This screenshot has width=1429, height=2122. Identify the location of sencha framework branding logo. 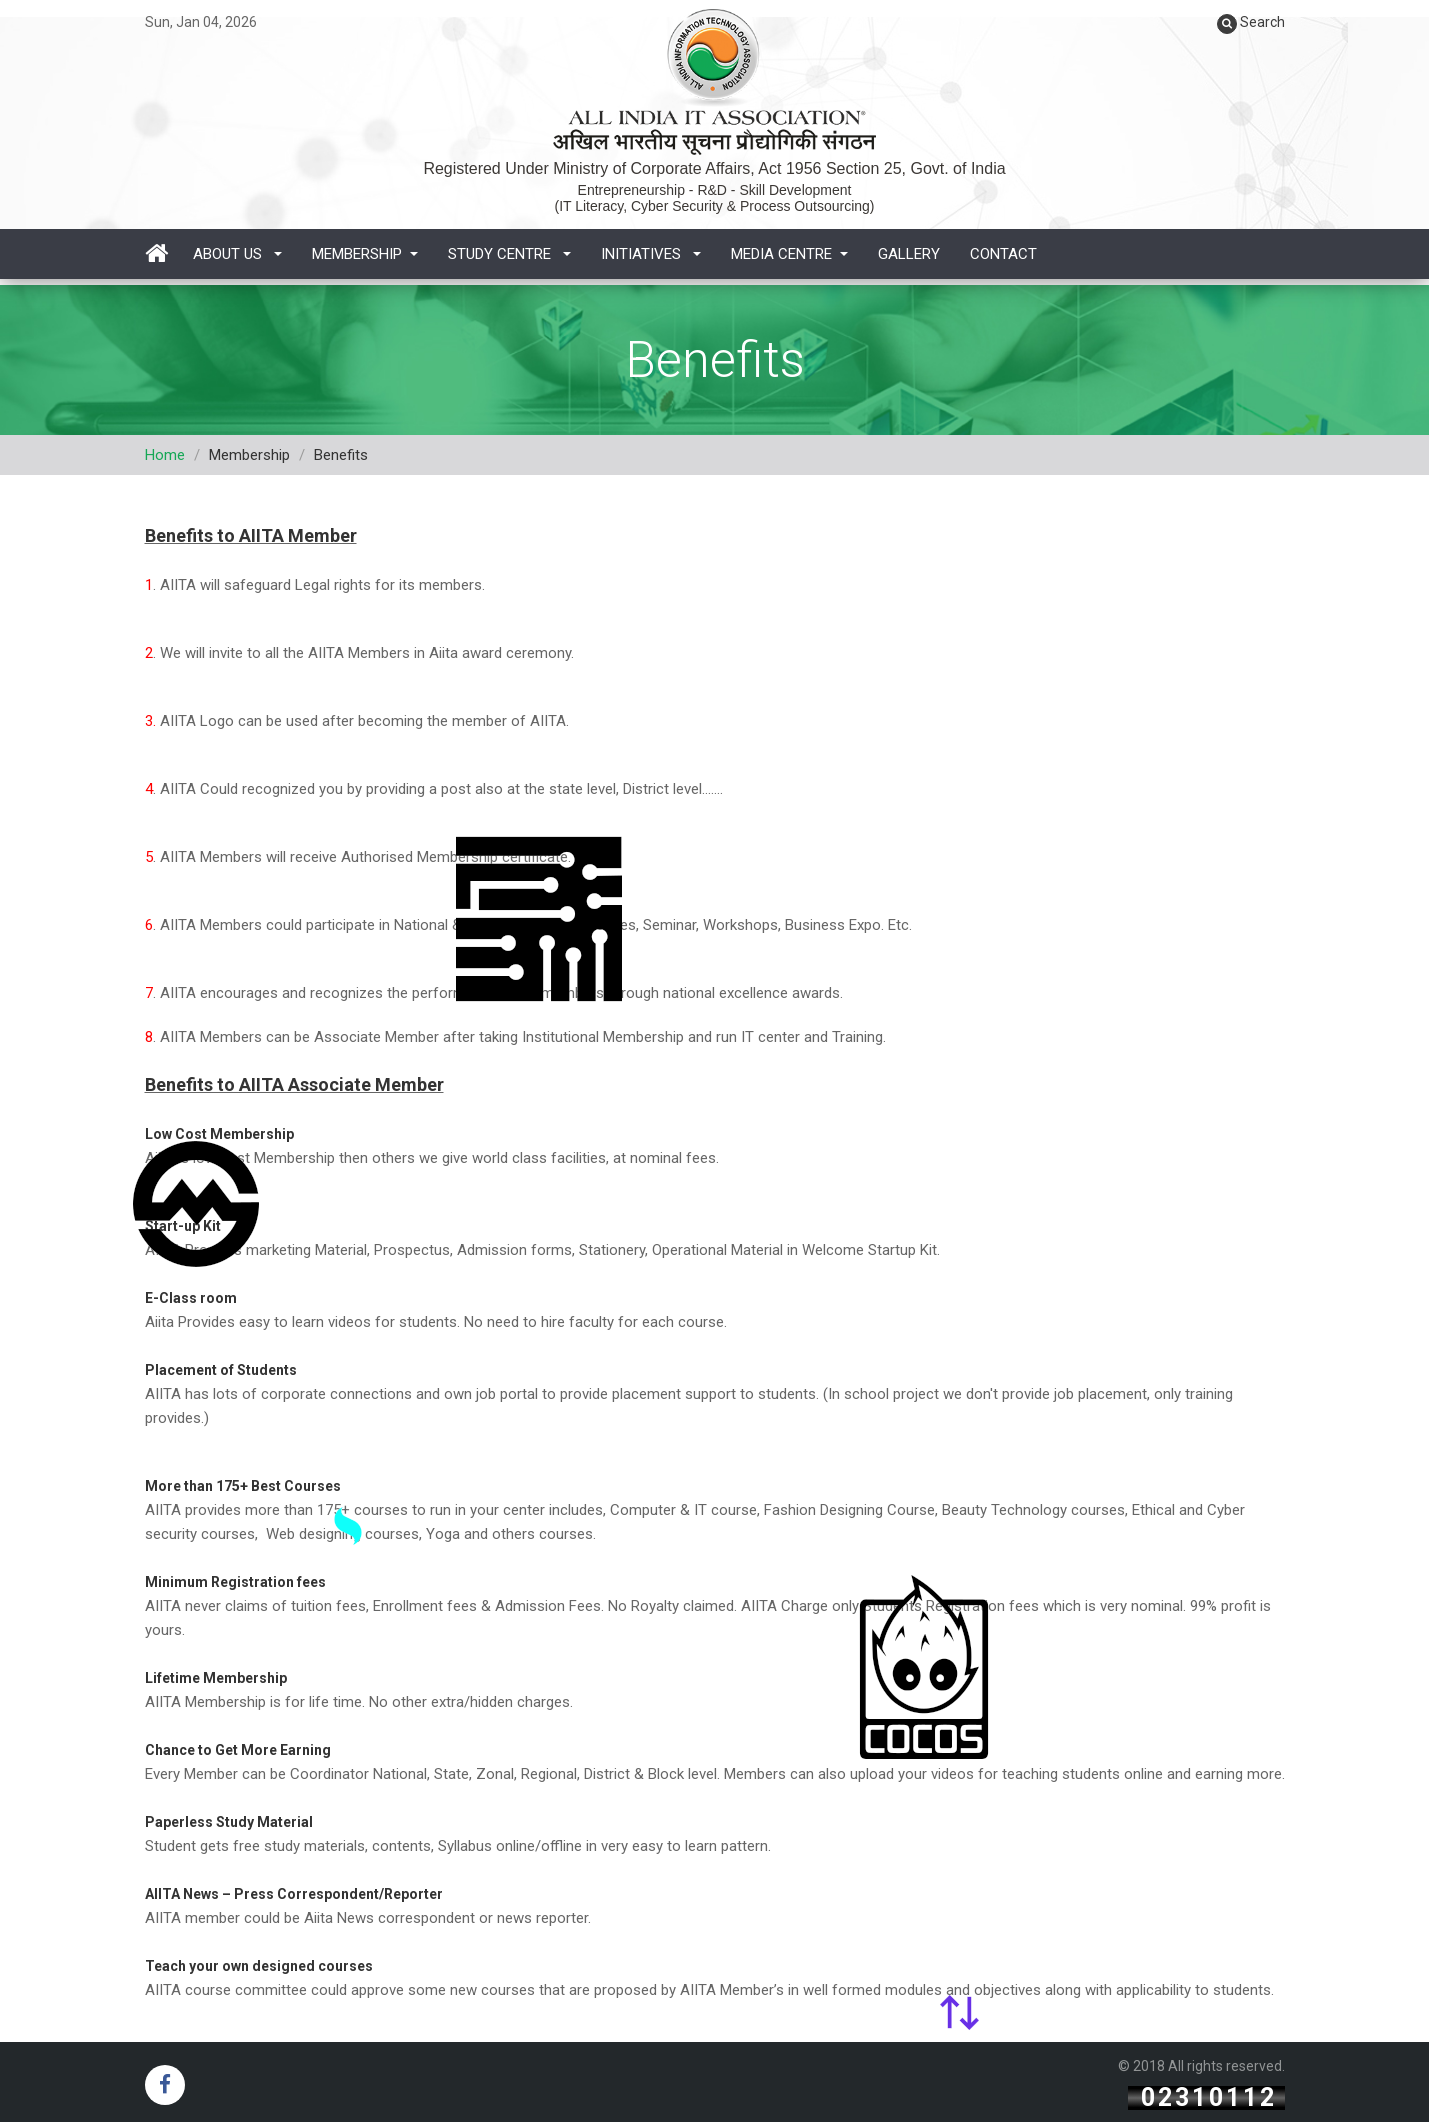
(348, 1526).